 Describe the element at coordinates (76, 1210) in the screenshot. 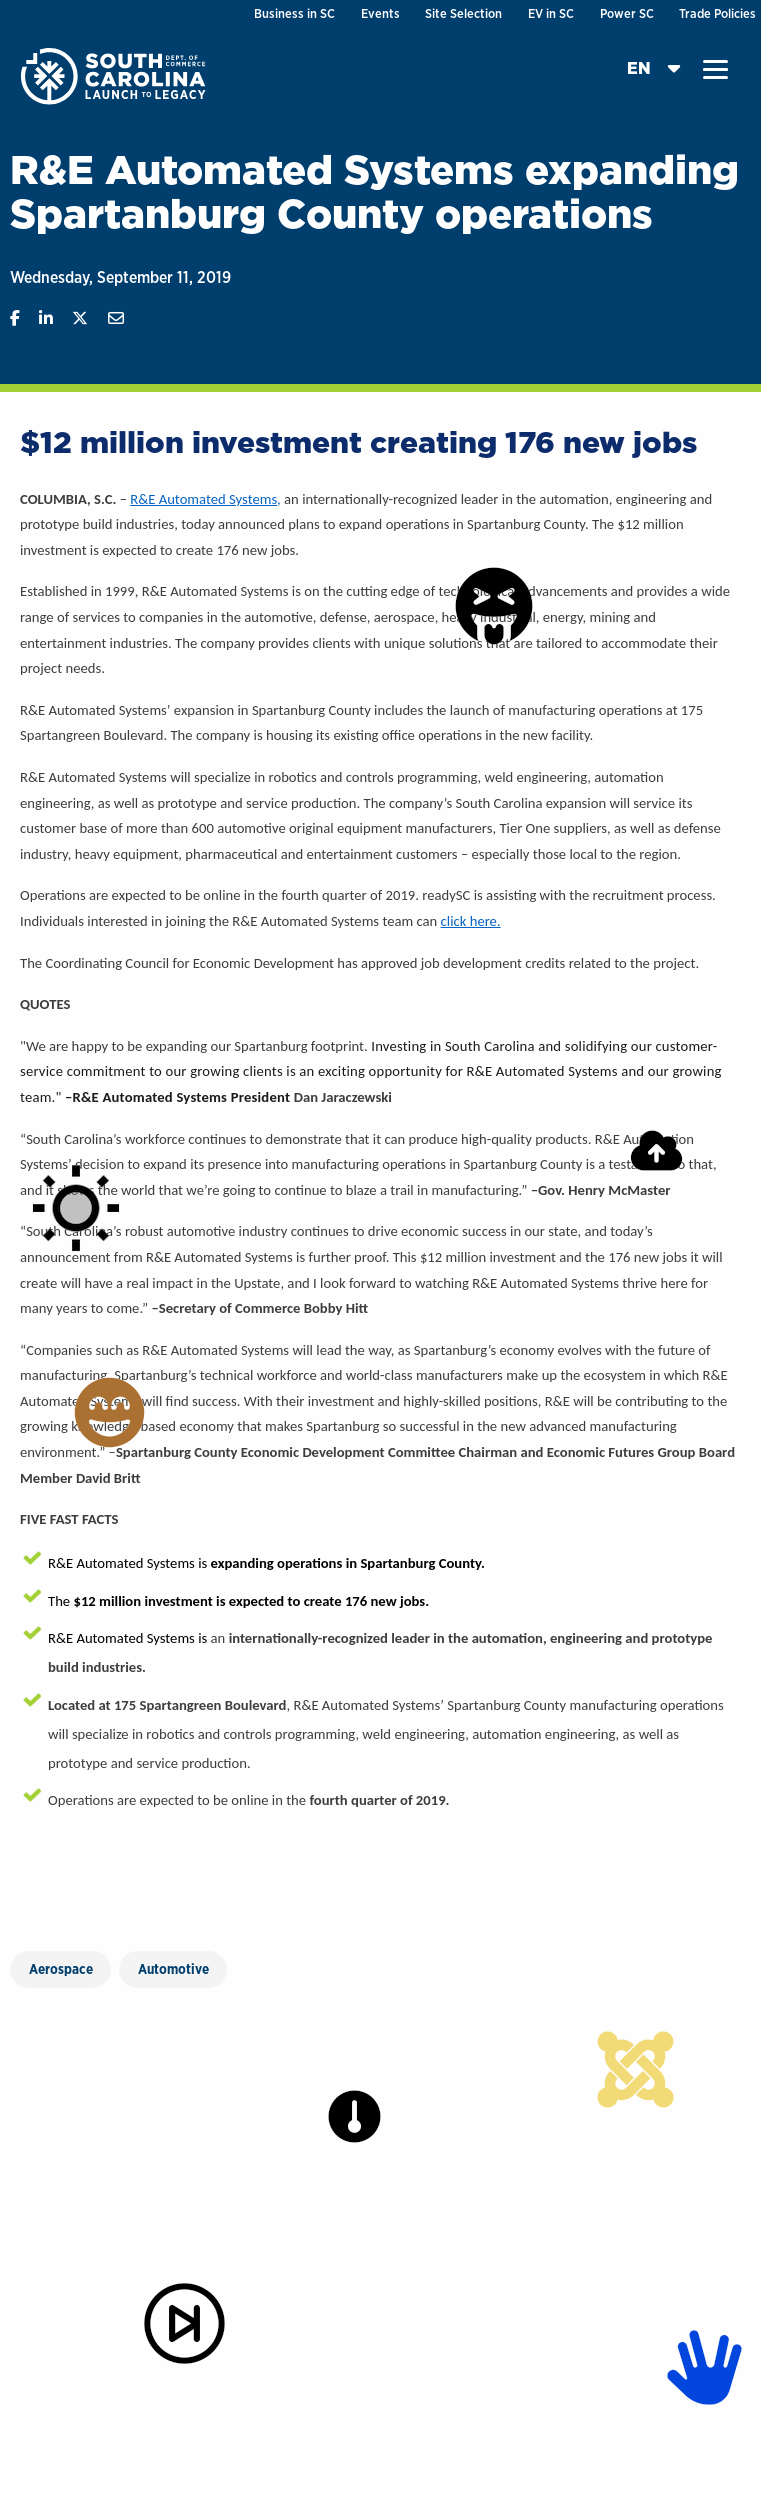

I see `toggle light mode or bright theme` at that location.